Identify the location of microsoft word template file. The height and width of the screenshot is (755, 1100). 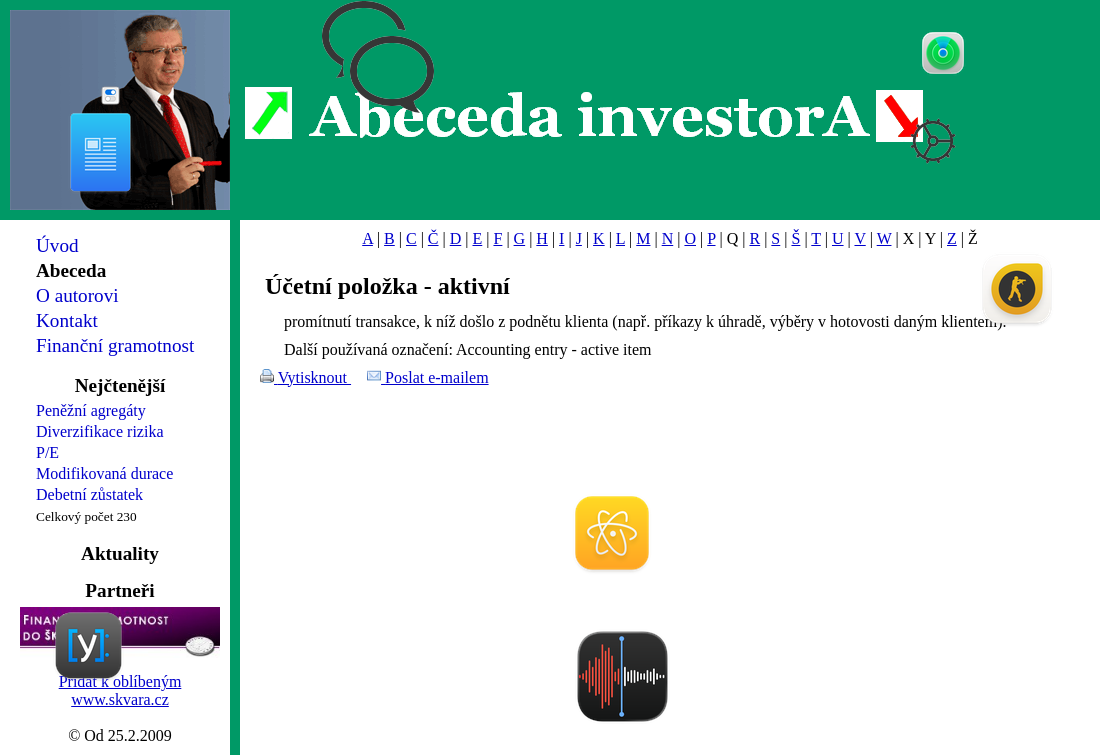
(100, 153).